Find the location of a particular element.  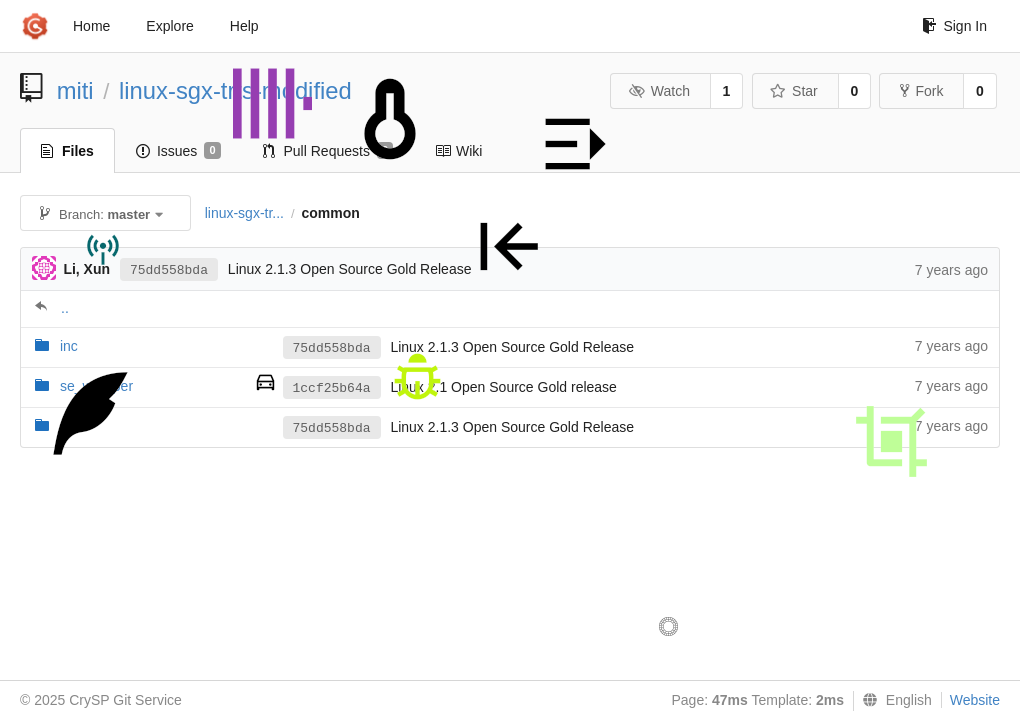

expand or unfold a navigation menu is located at coordinates (574, 144).